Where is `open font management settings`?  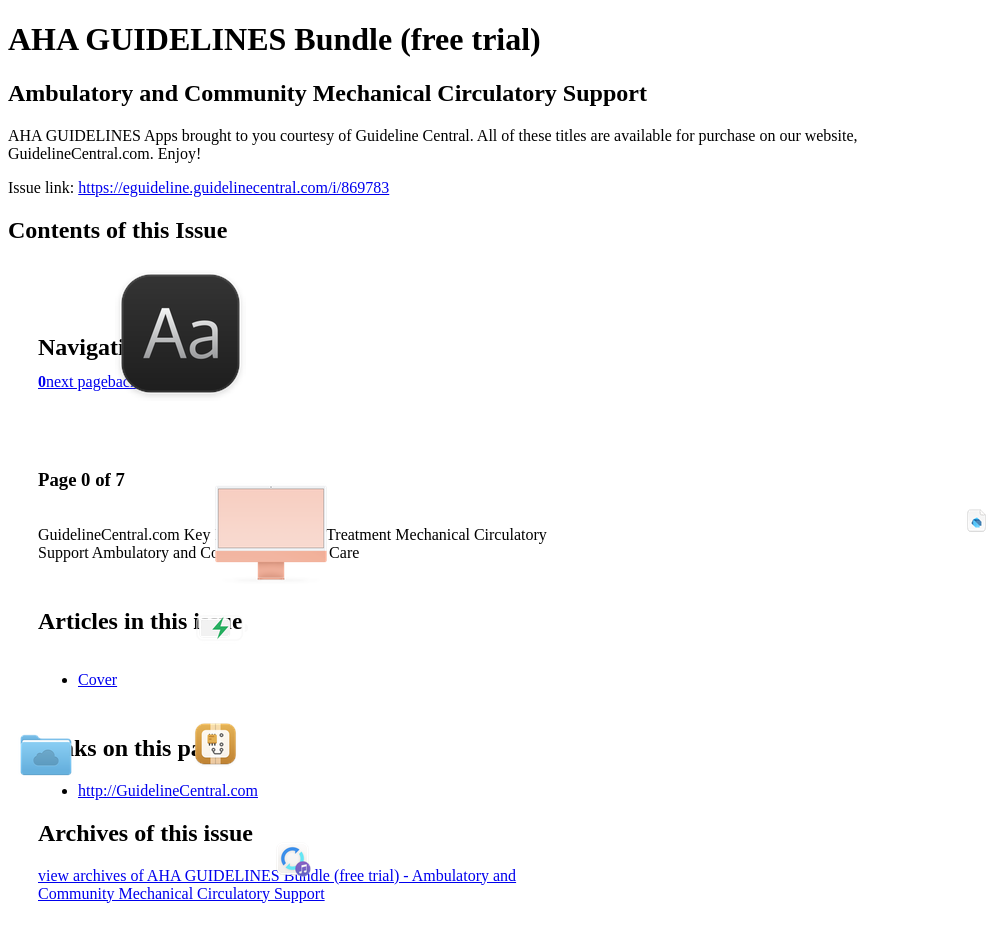 open font management settings is located at coordinates (180, 333).